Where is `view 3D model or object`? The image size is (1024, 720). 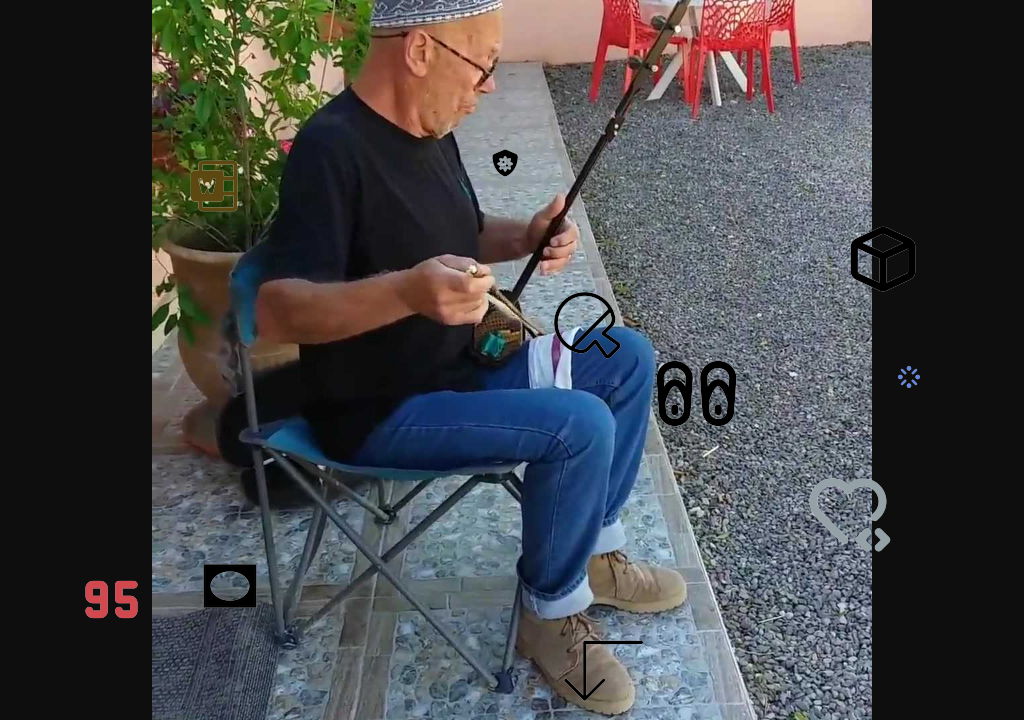 view 3D model or object is located at coordinates (883, 259).